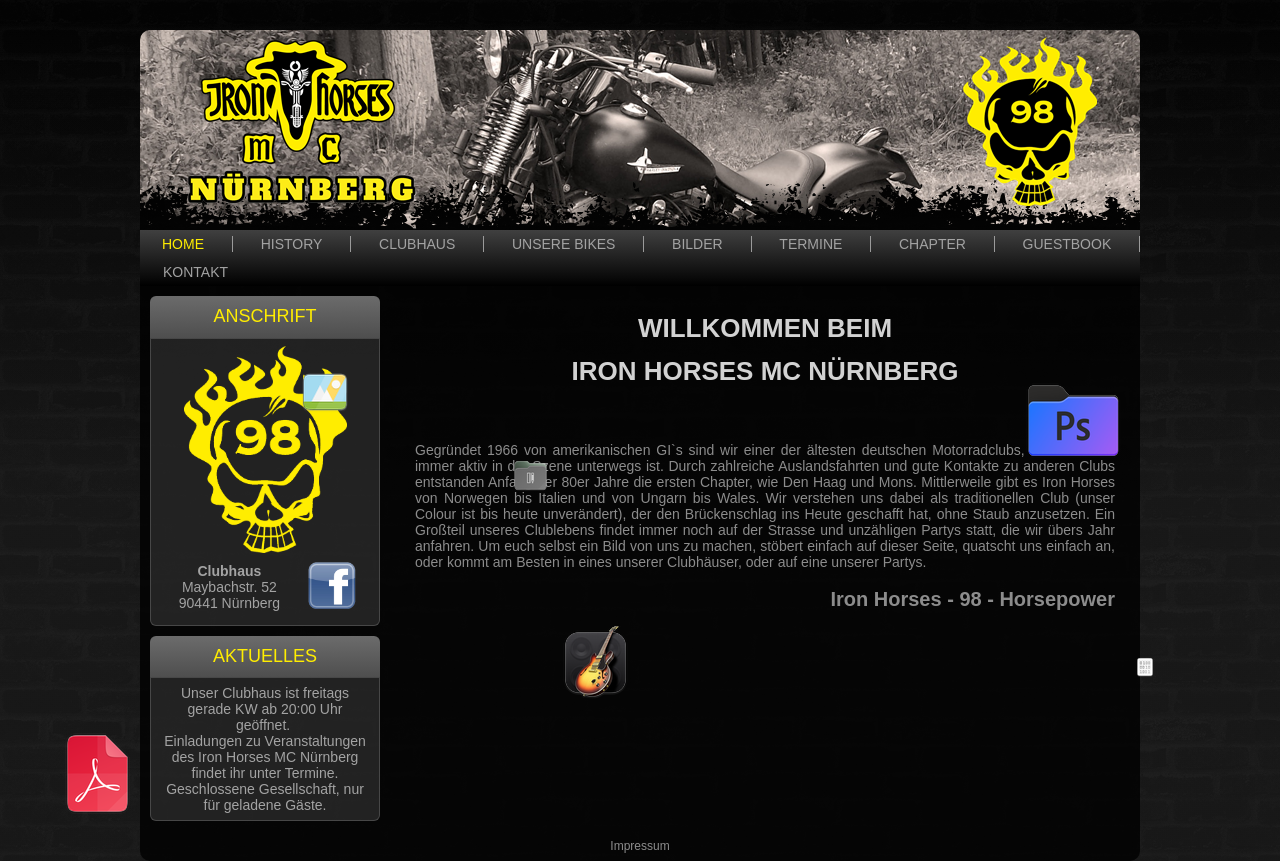 The width and height of the screenshot is (1280, 861). Describe the element at coordinates (1145, 667) in the screenshot. I see `executable or downloadable windows file` at that location.